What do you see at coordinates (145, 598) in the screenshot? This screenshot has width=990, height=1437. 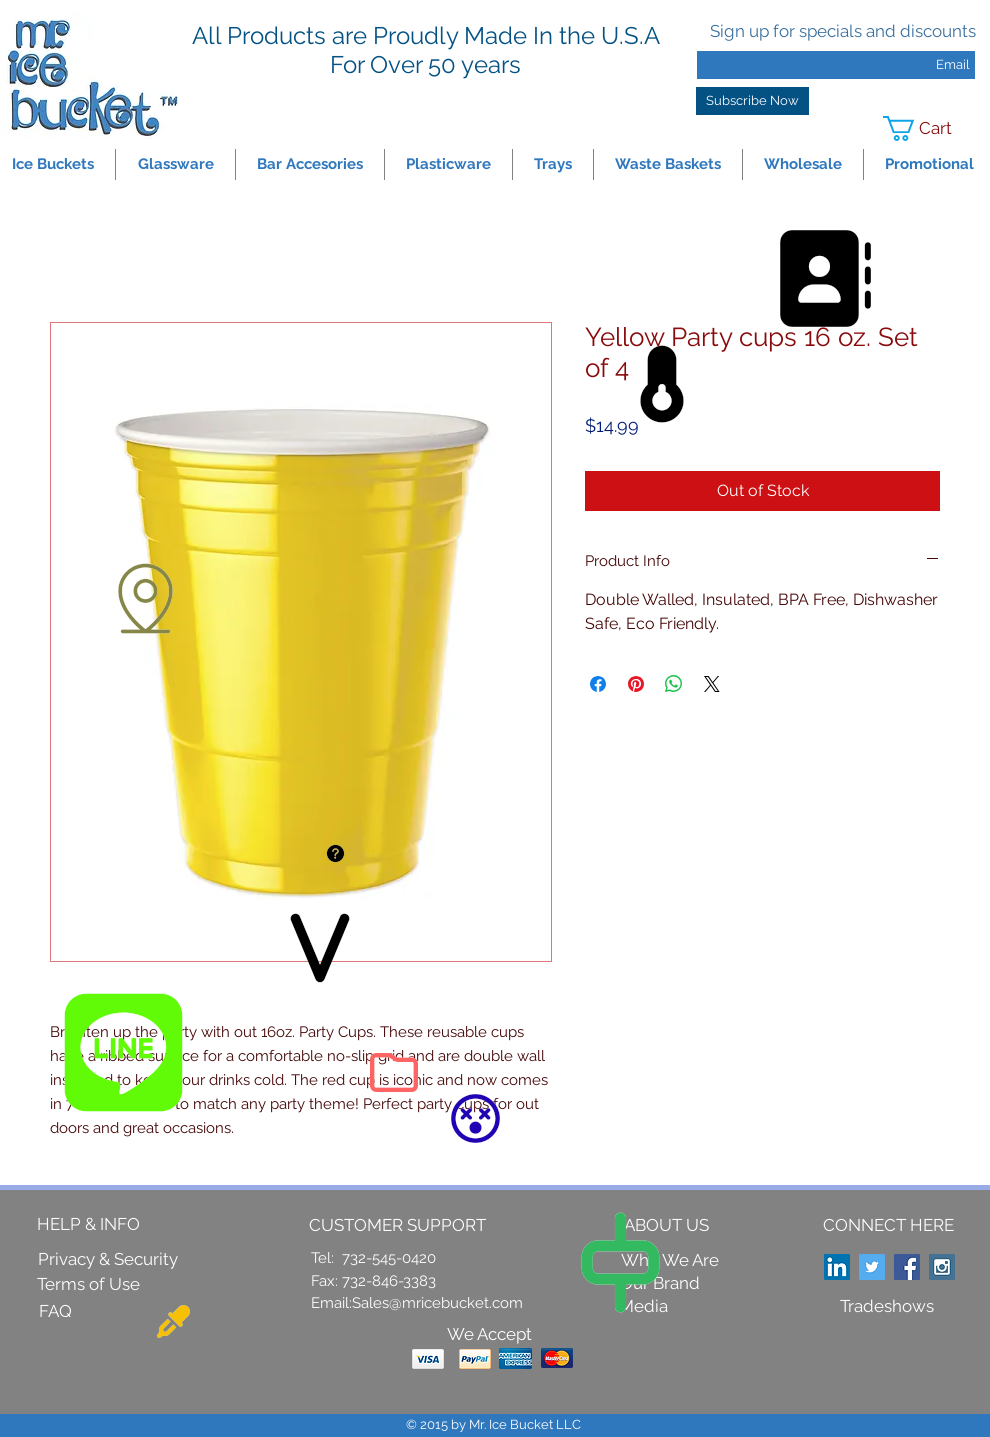 I see `view location on map` at bounding box center [145, 598].